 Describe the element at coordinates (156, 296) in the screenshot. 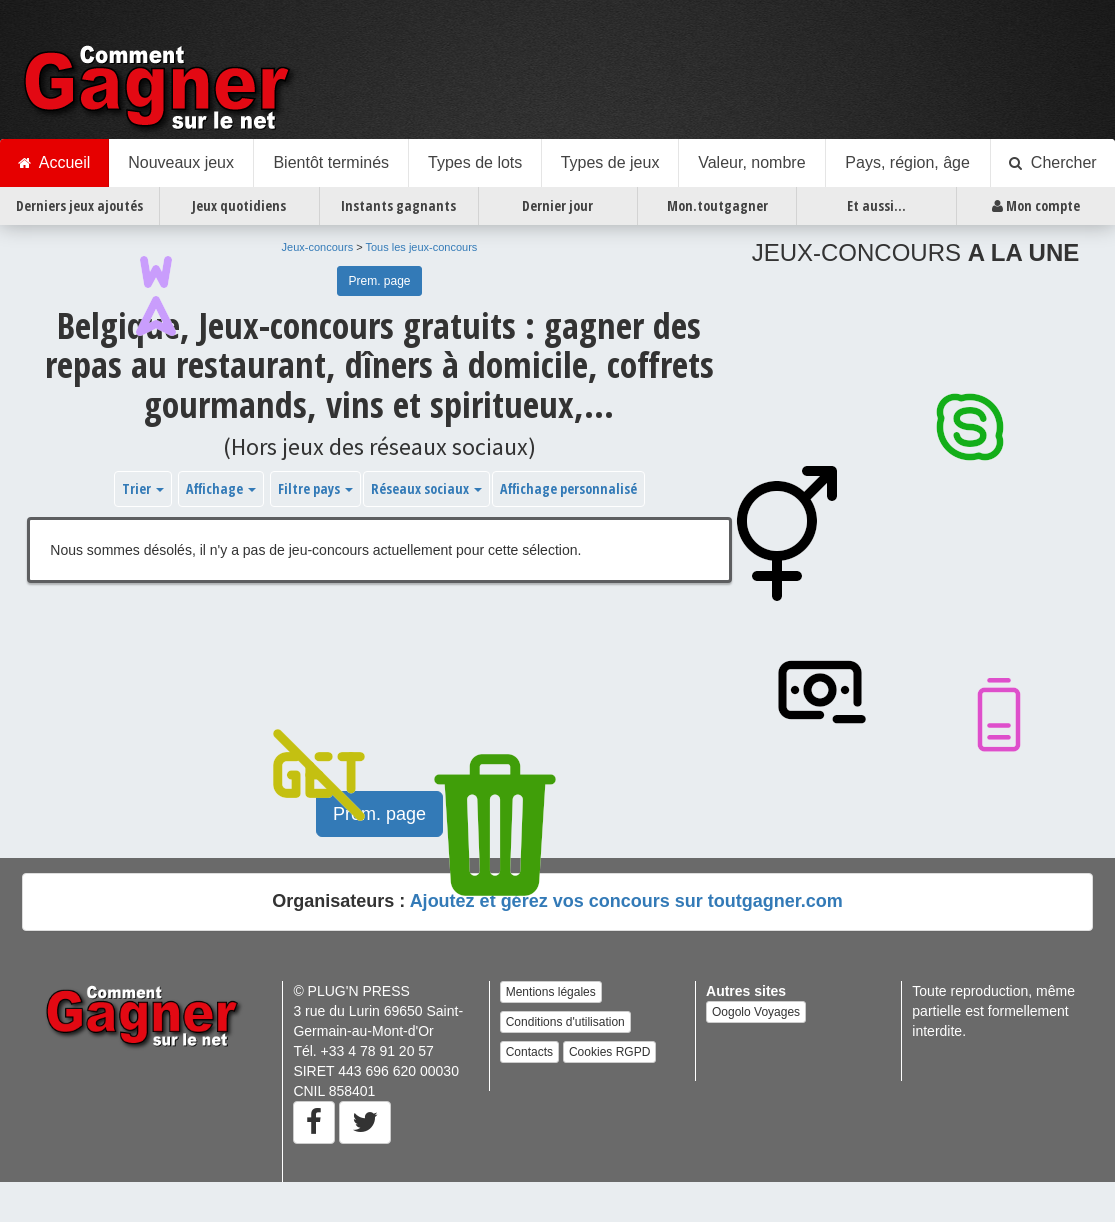

I see `navigate west` at that location.